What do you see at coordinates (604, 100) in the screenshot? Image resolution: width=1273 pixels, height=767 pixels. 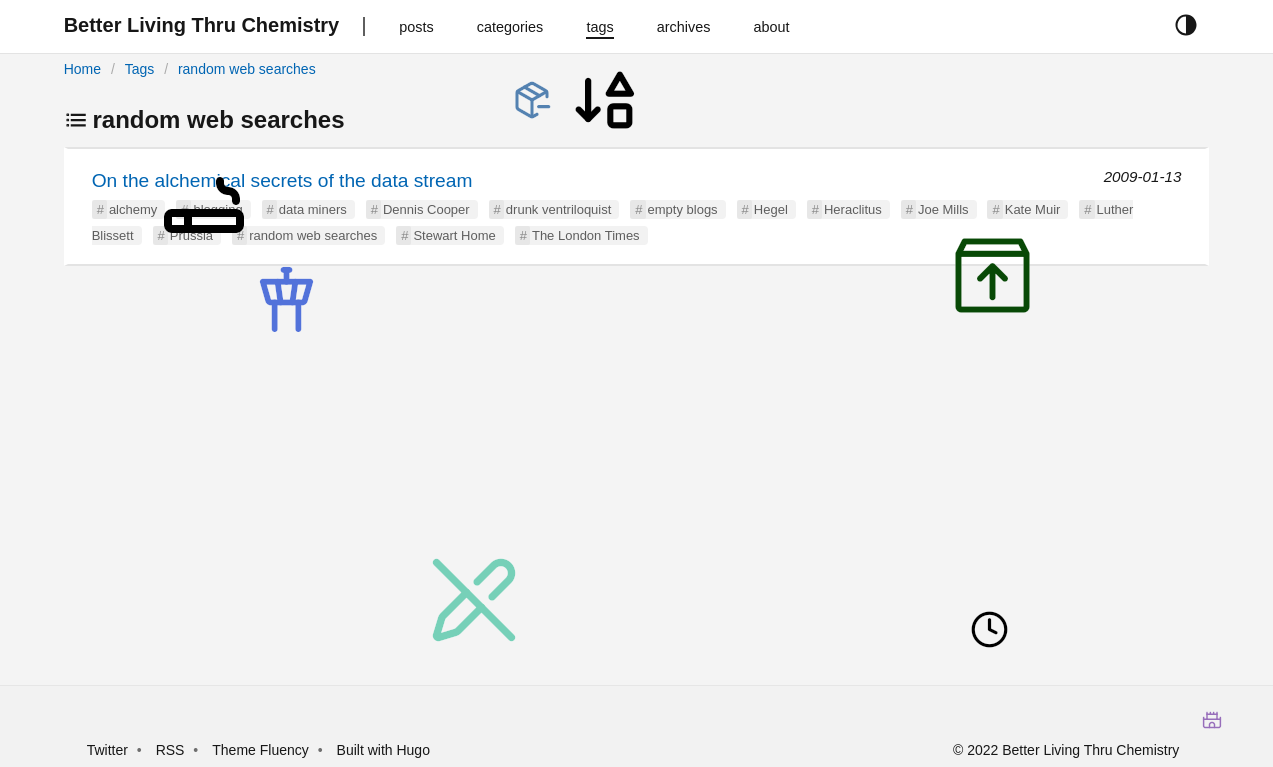 I see `sort items in descending order` at bounding box center [604, 100].